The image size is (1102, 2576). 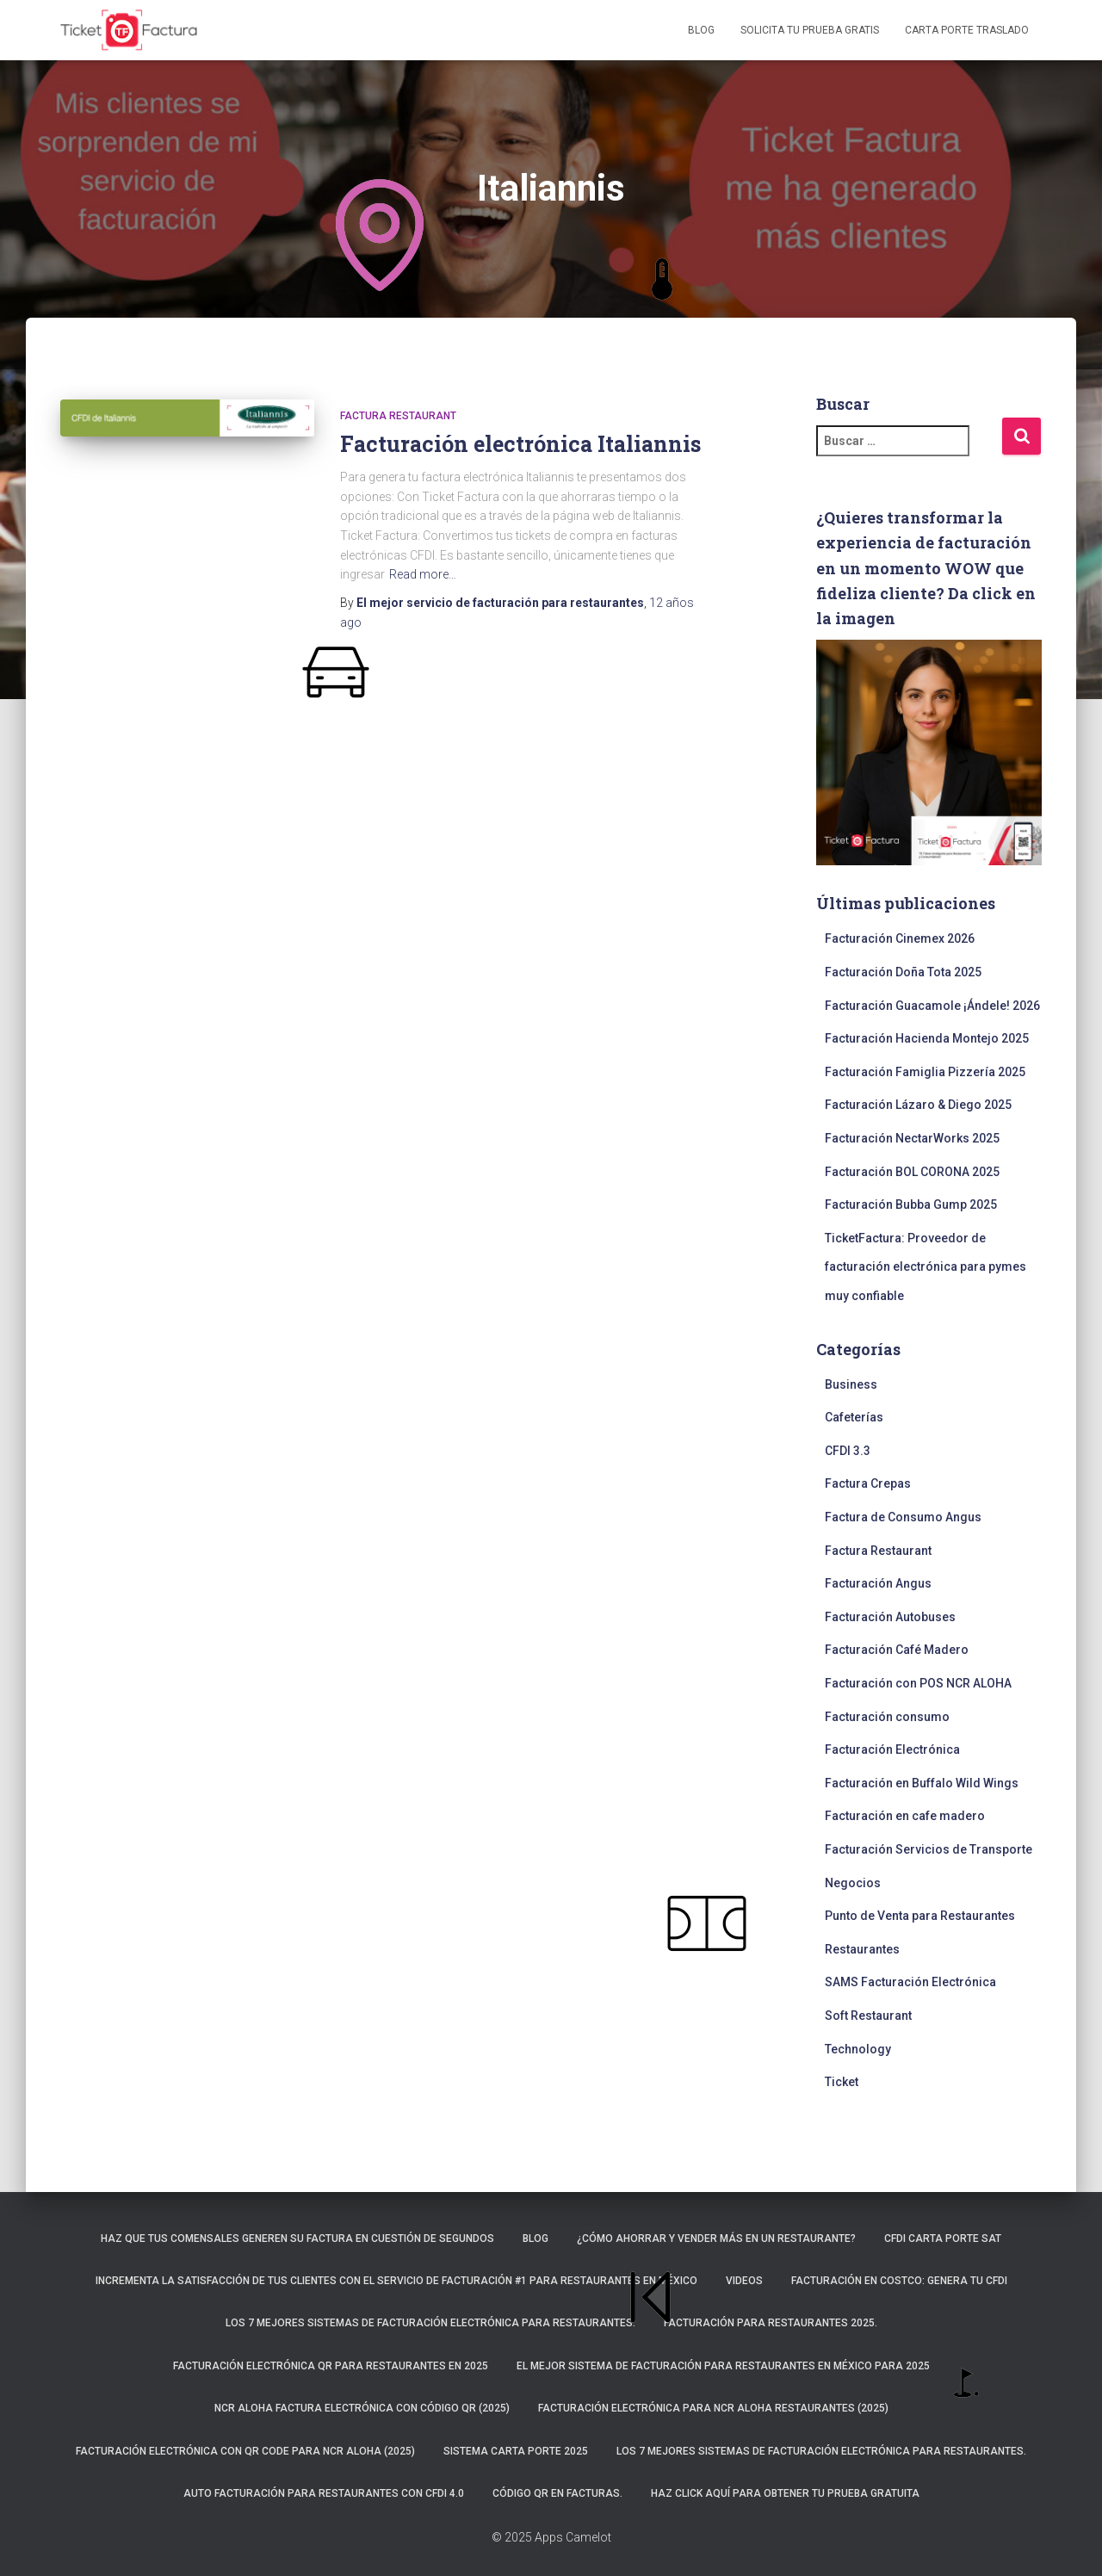 I want to click on view nearby golf courses, so click(x=965, y=2382).